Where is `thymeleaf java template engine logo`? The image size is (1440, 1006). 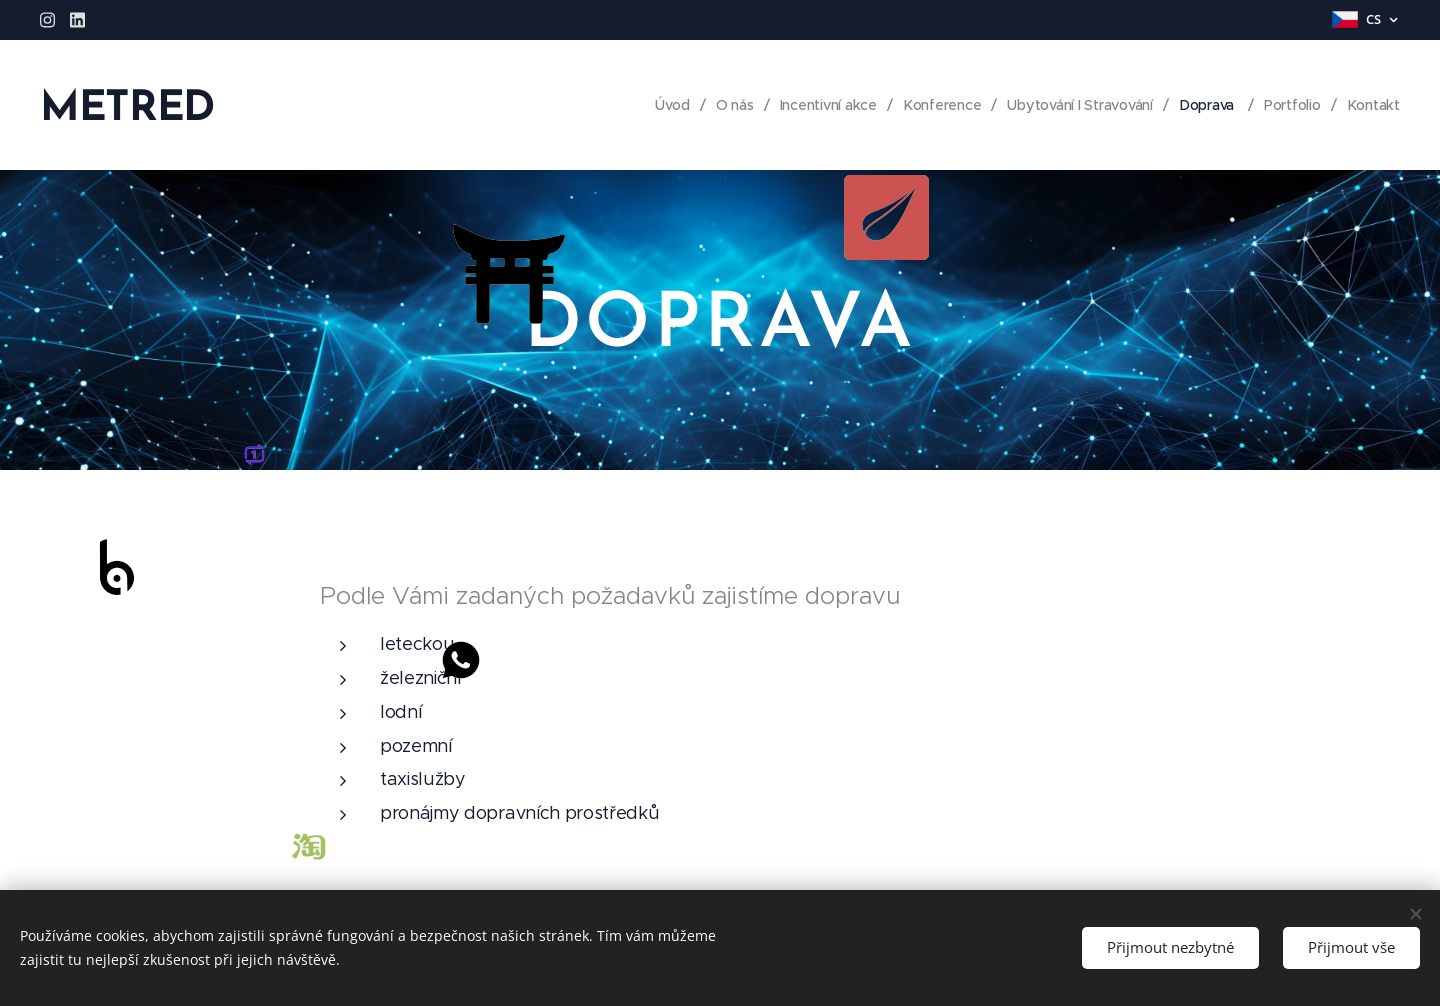
thymeleaf java template engine logo is located at coordinates (886, 217).